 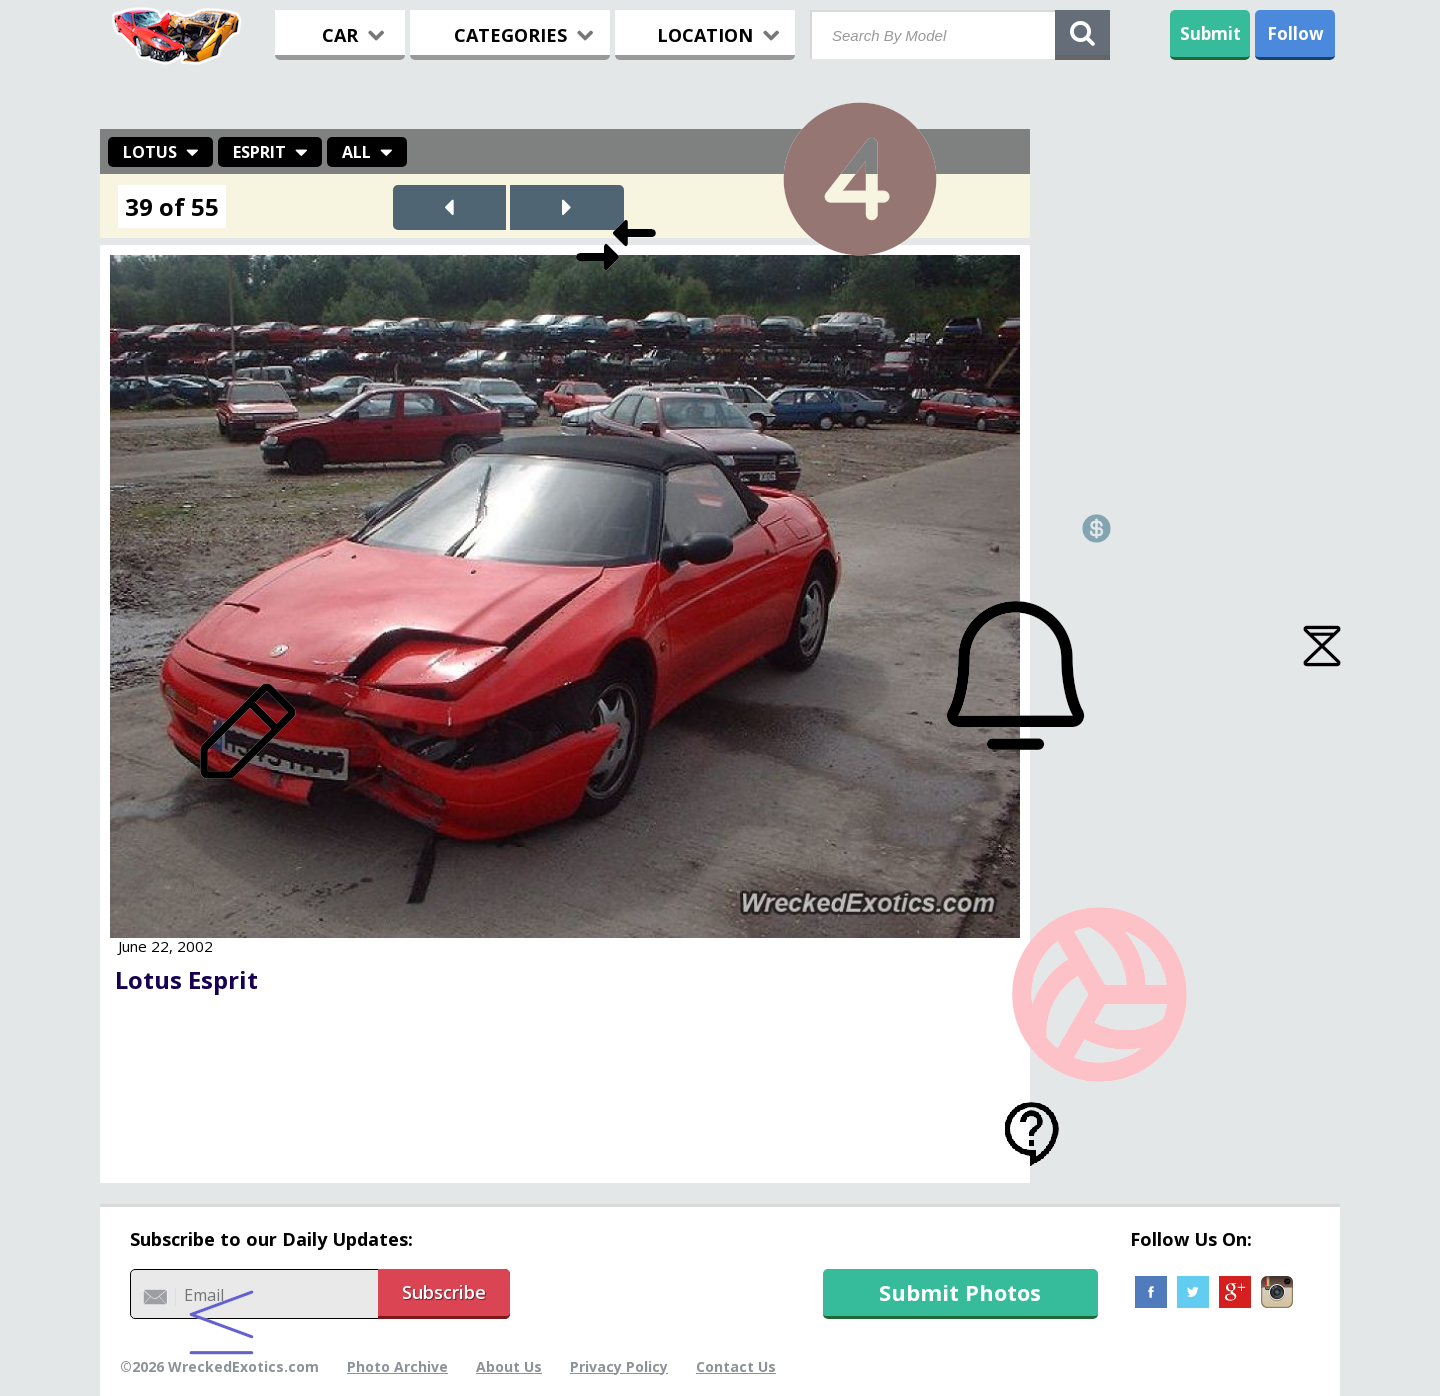 I want to click on access volleyball or beach sports content, so click(x=1099, y=994).